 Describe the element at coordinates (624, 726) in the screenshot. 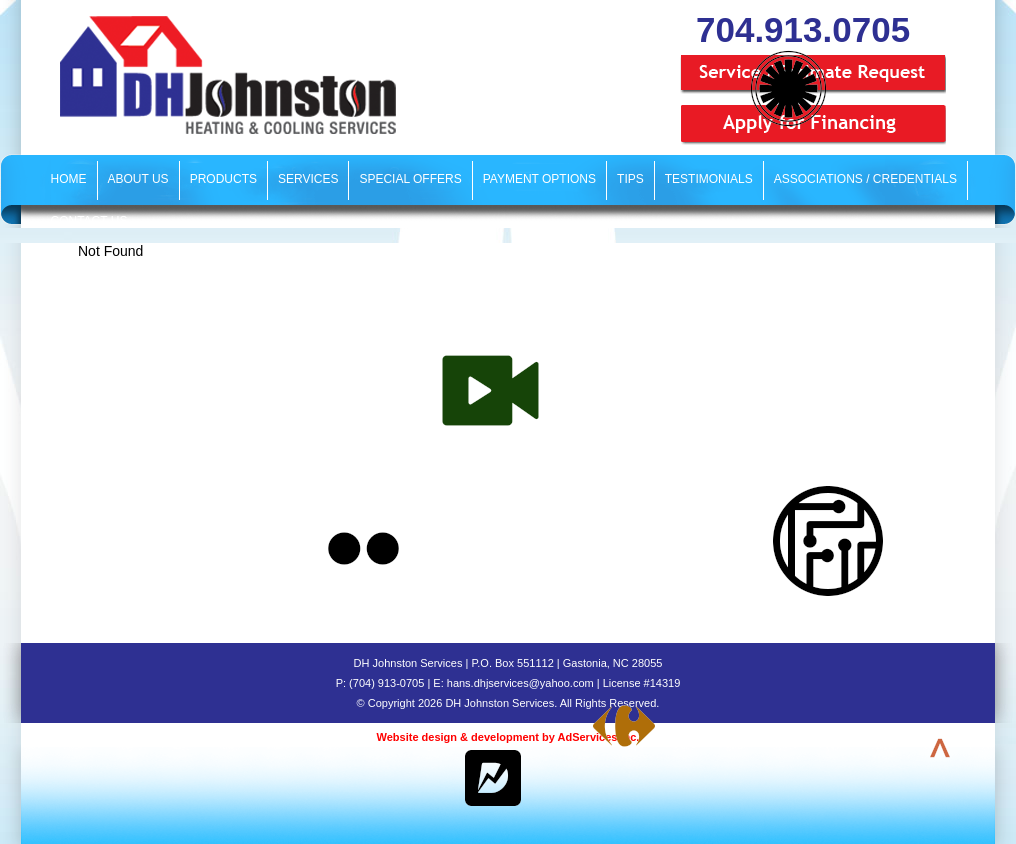

I see `open the Carrefour shopping app` at that location.